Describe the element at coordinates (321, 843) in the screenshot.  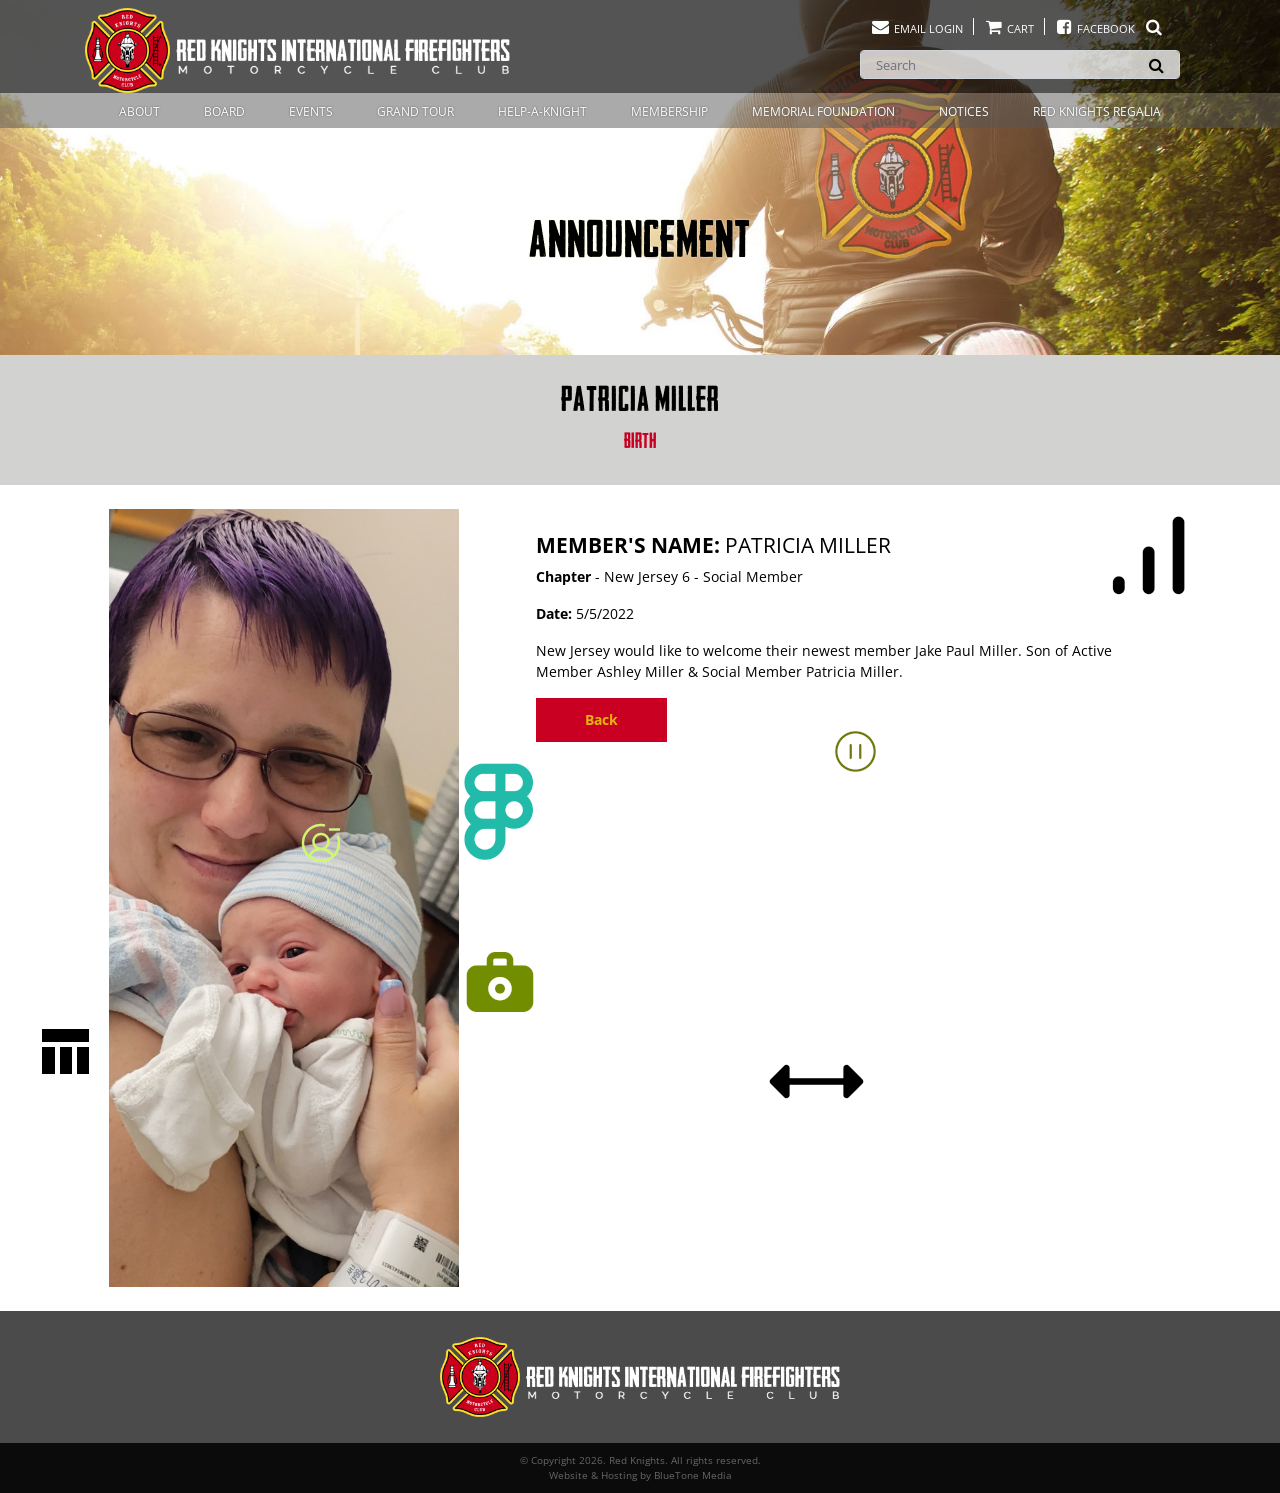
I see `remove a user from your contacts` at that location.